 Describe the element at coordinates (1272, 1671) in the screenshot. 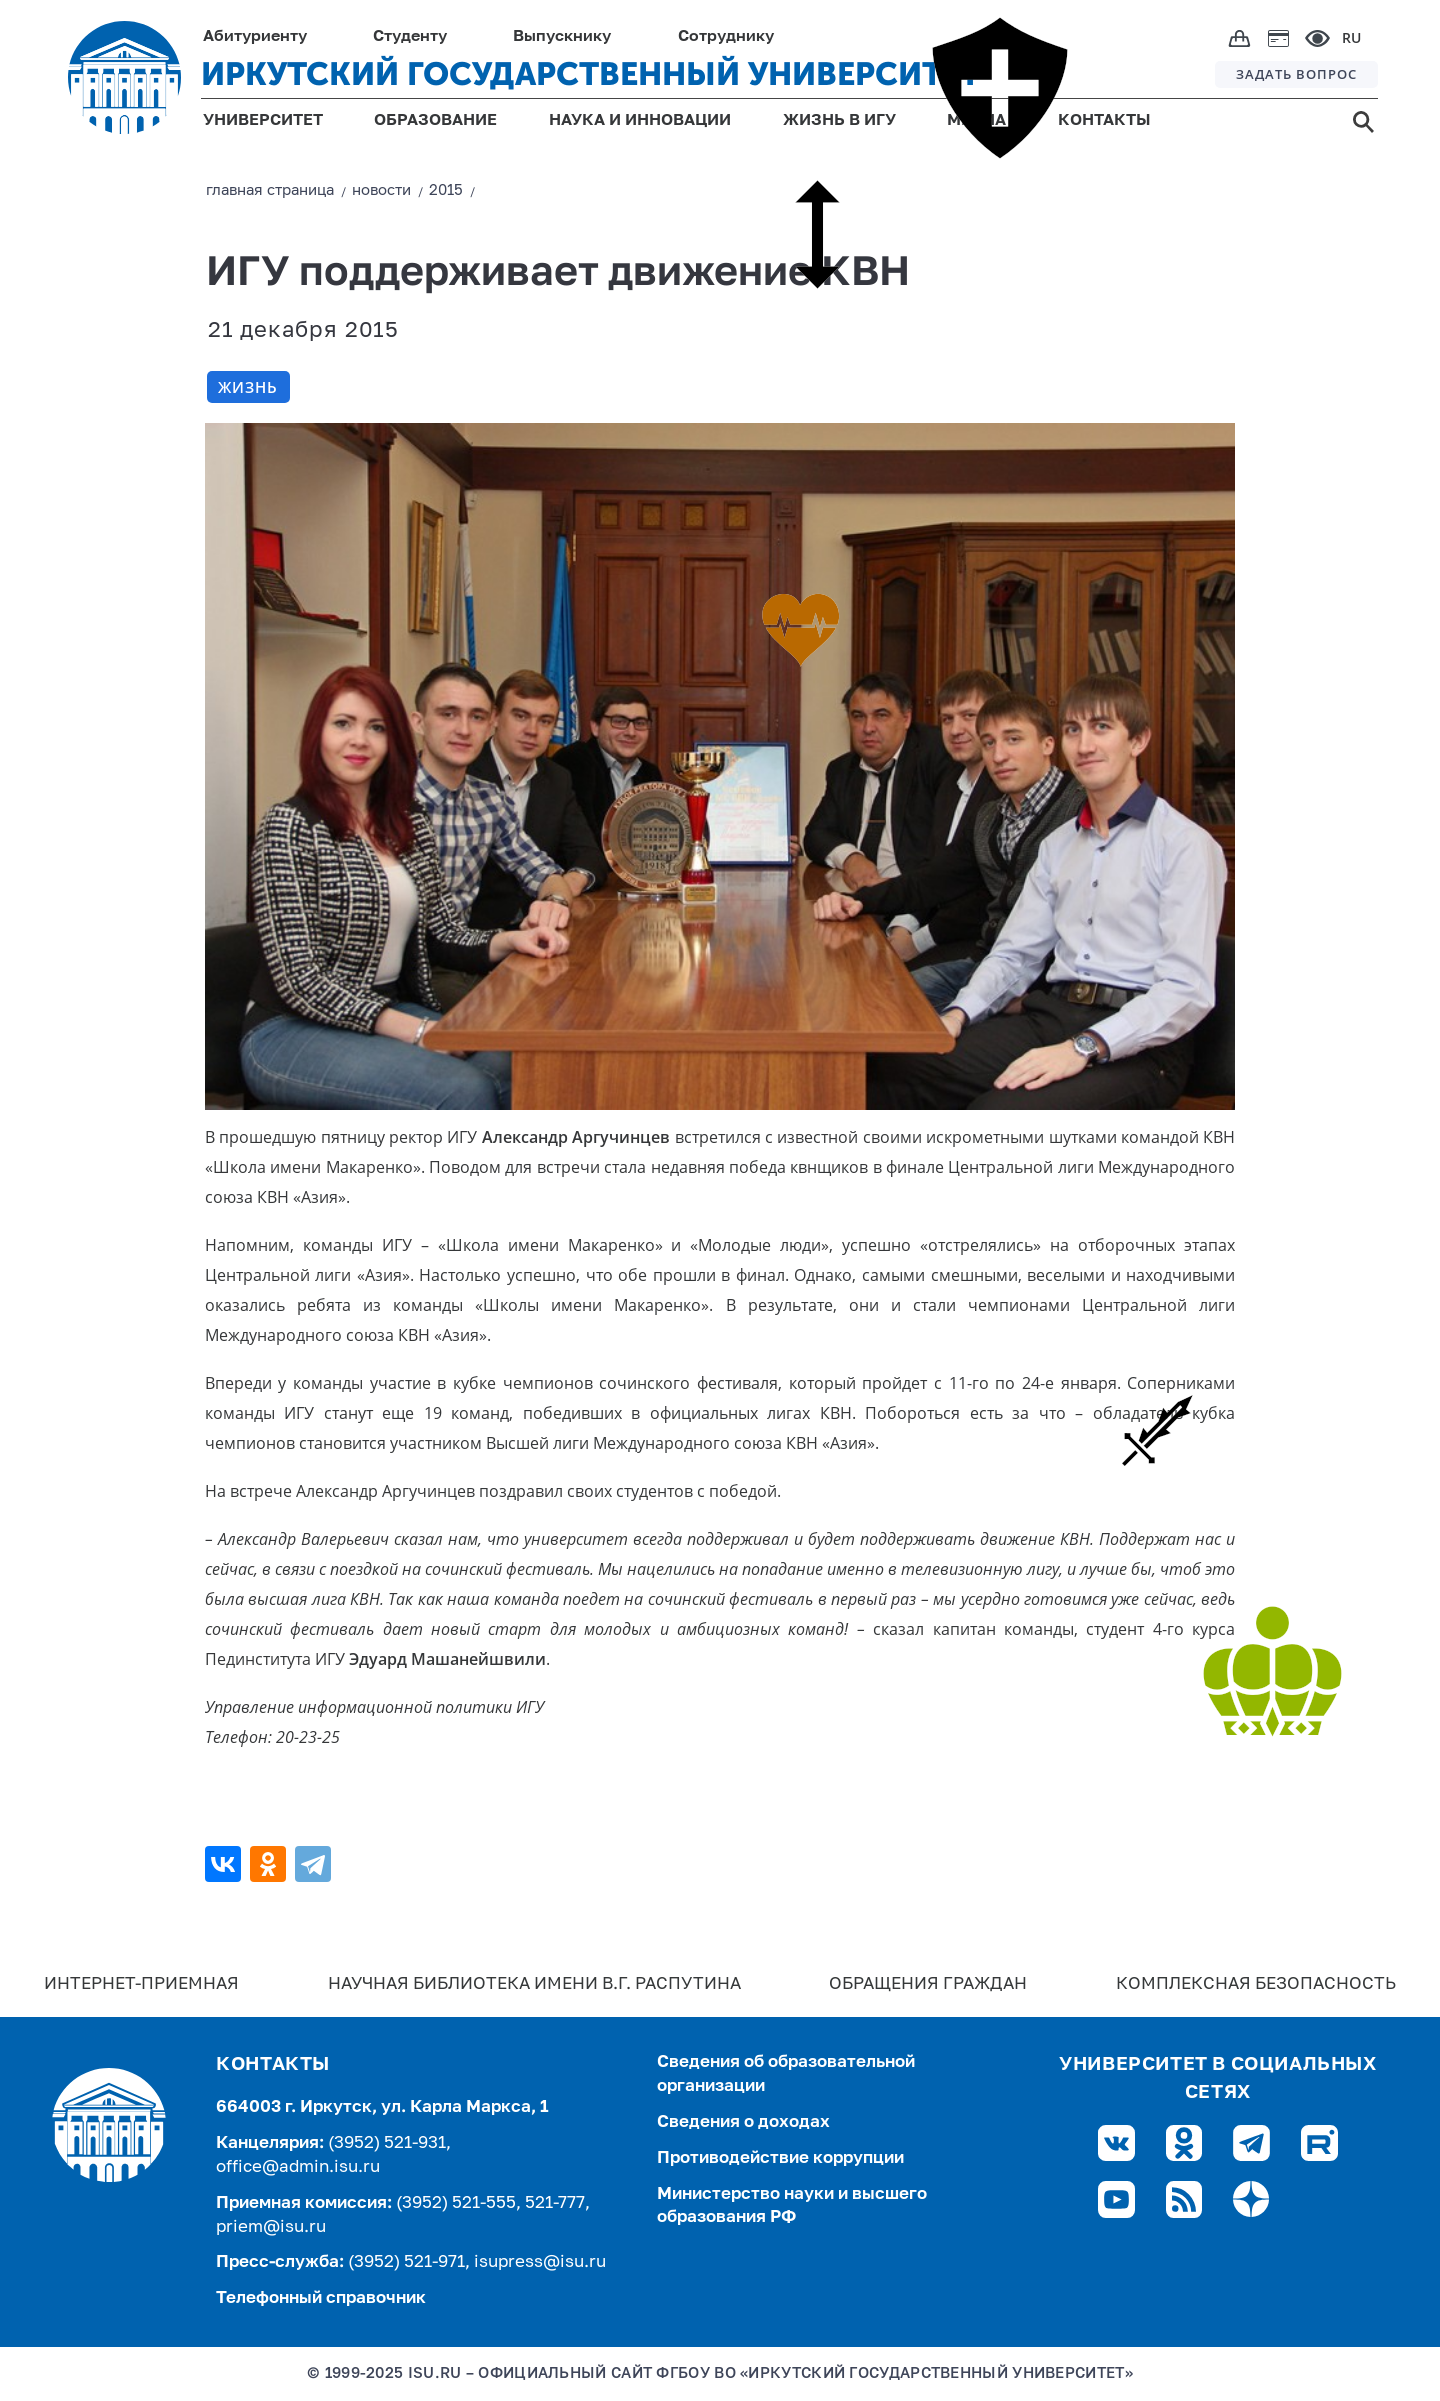

I see `indicates premium or royal status in a game` at that location.